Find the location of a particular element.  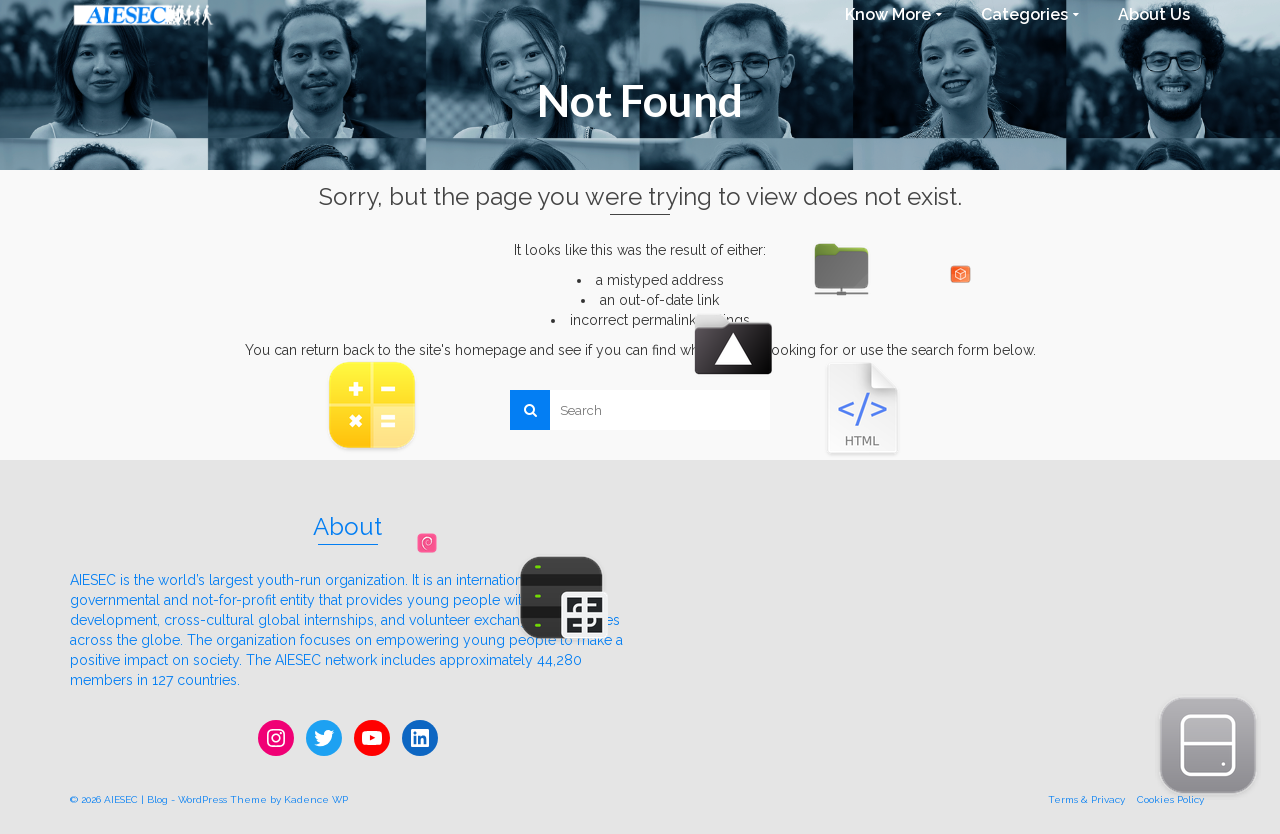

access a remote or network folder is located at coordinates (841, 268).